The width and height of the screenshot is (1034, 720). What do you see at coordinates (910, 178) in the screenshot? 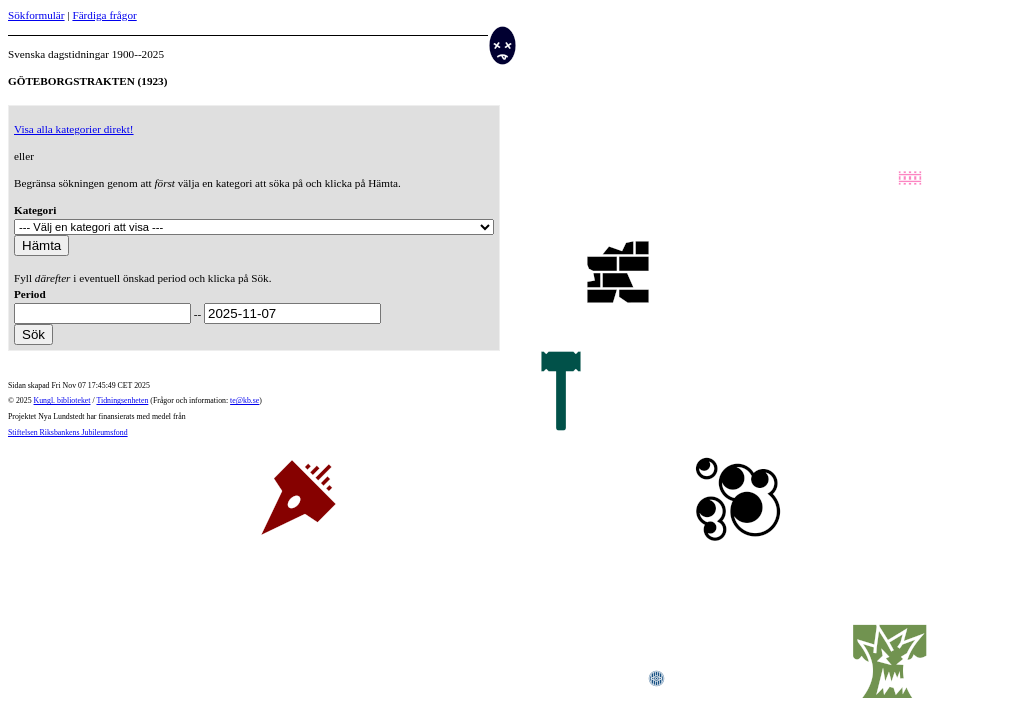
I see `access train or railway station information` at bounding box center [910, 178].